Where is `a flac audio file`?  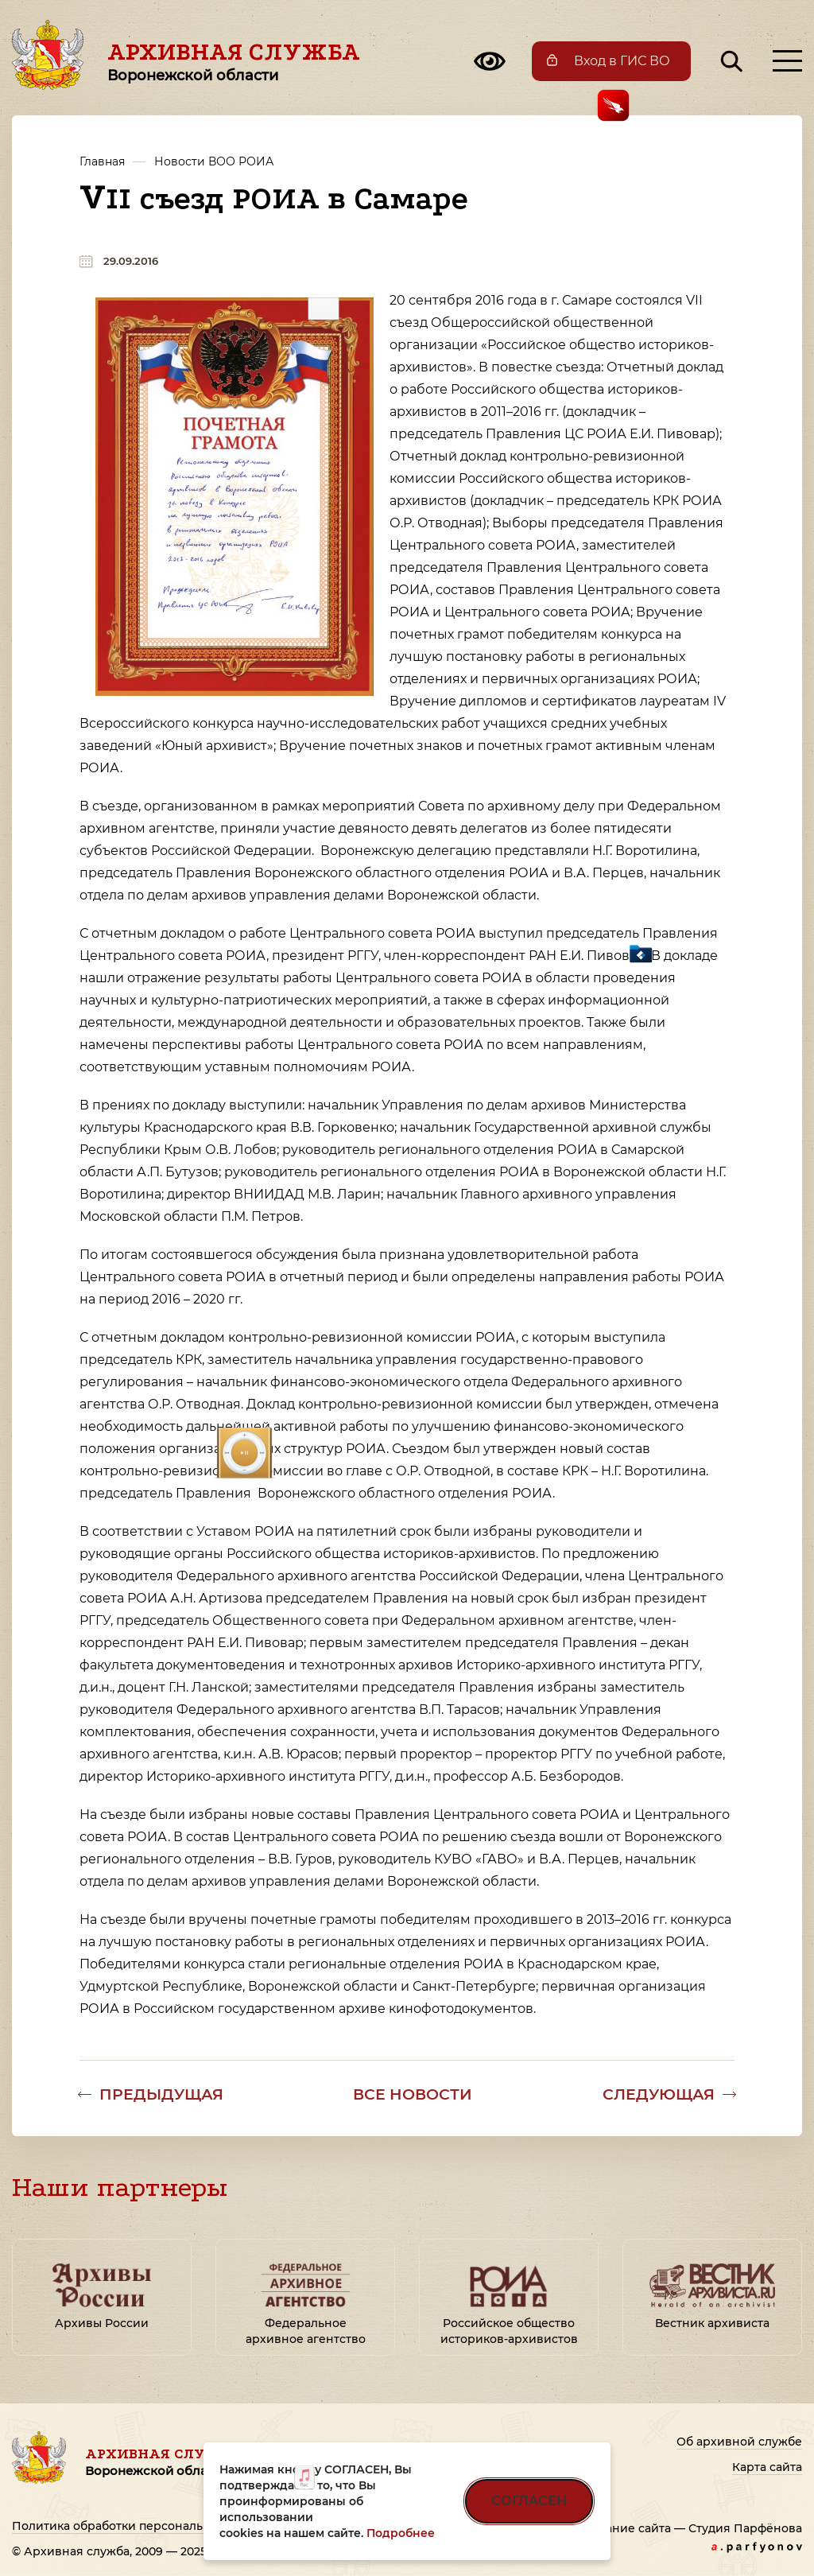 a flac audio file is located at coordinates (304, 2477).